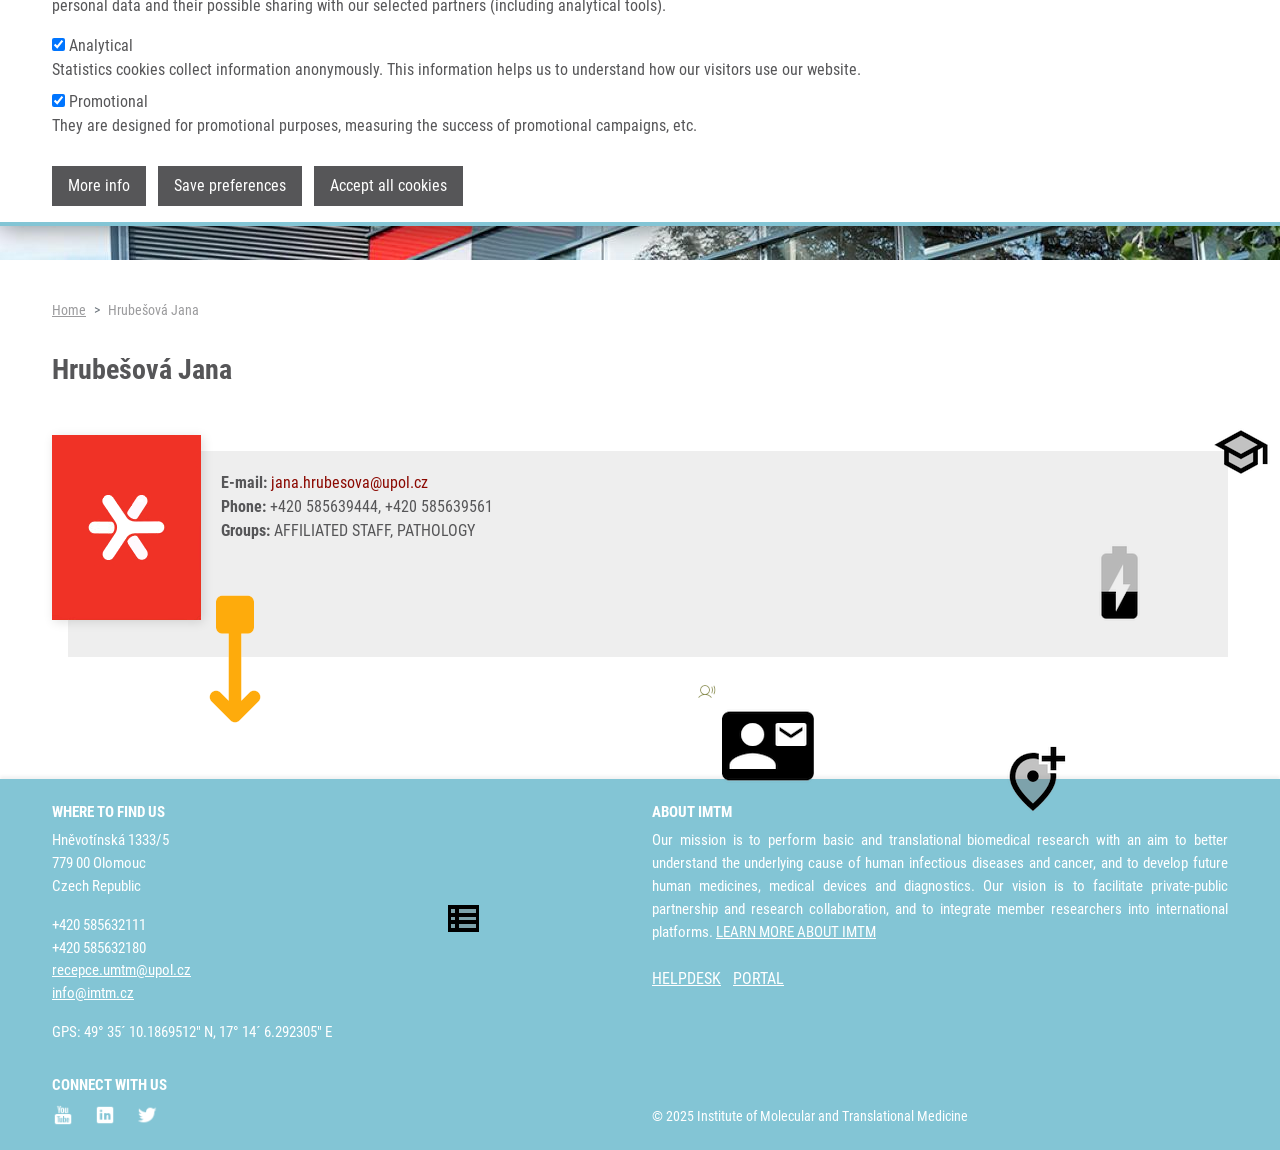 Image resolution: width=1280 pixels, height=1150 pixels. What do you see at coordinates (1033, 779) in the screenshot?
I see `add a new location pin to the map` at bounding box center [1033, 779].